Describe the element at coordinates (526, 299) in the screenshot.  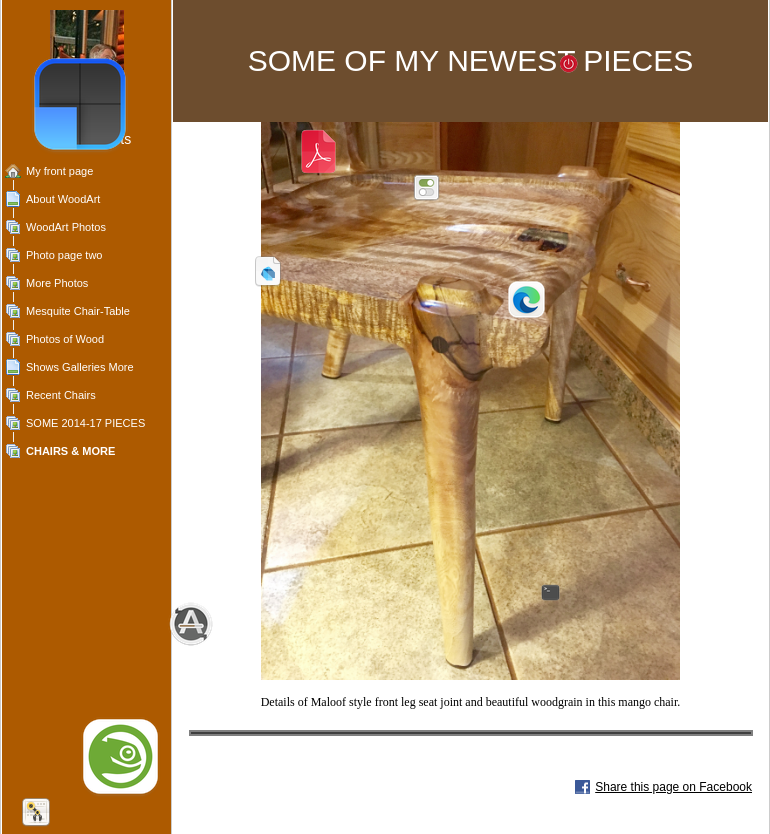
I see `open microsoft edge browser` at that location.